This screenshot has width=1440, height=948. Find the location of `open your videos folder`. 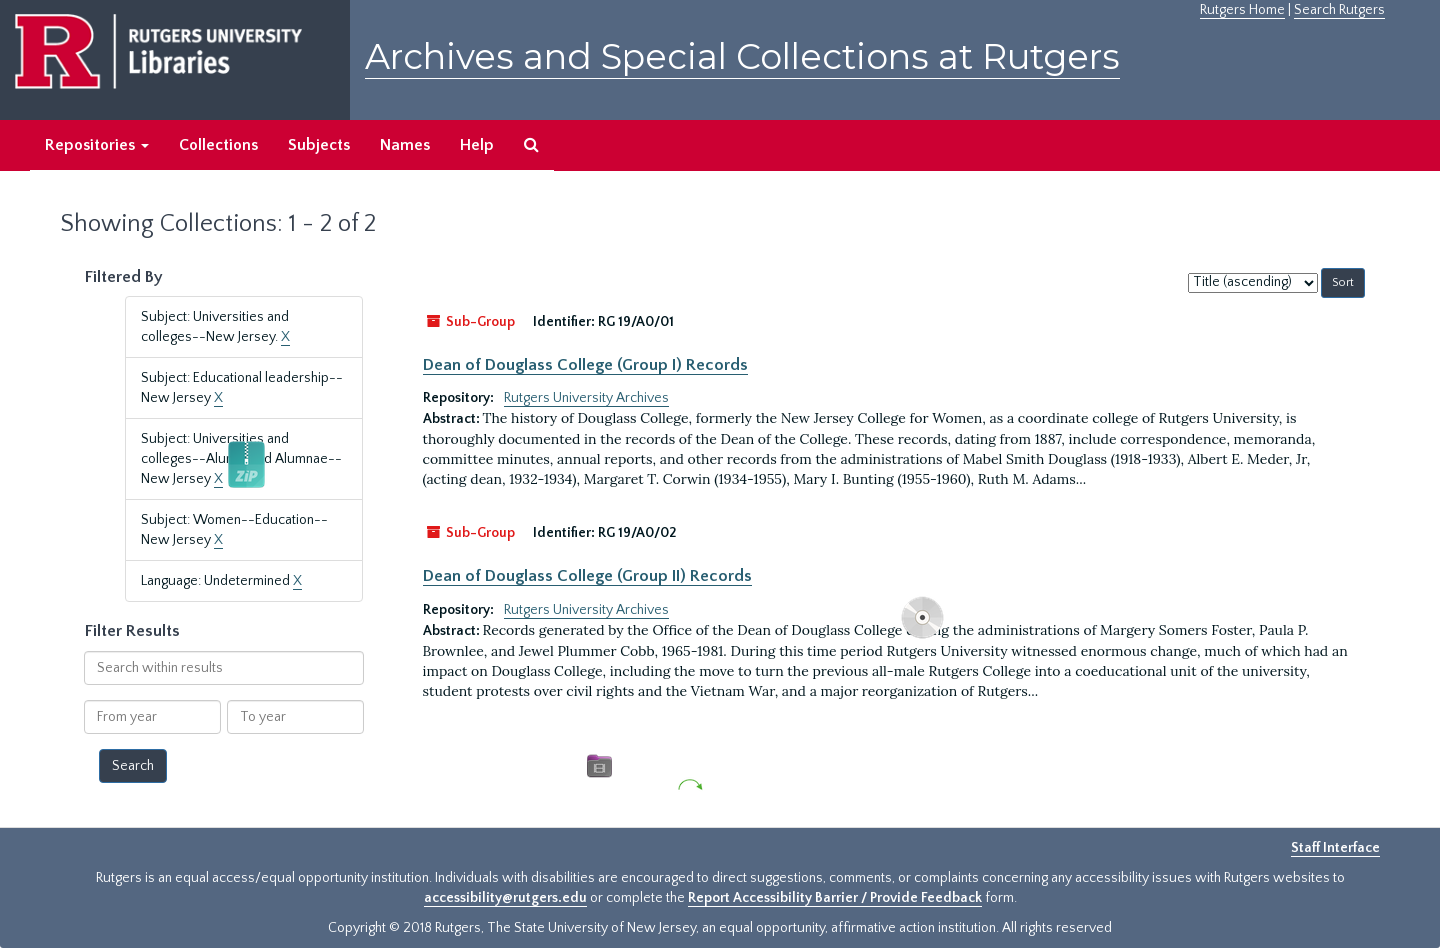

open your videos folder is located at coordinates (599, 765).